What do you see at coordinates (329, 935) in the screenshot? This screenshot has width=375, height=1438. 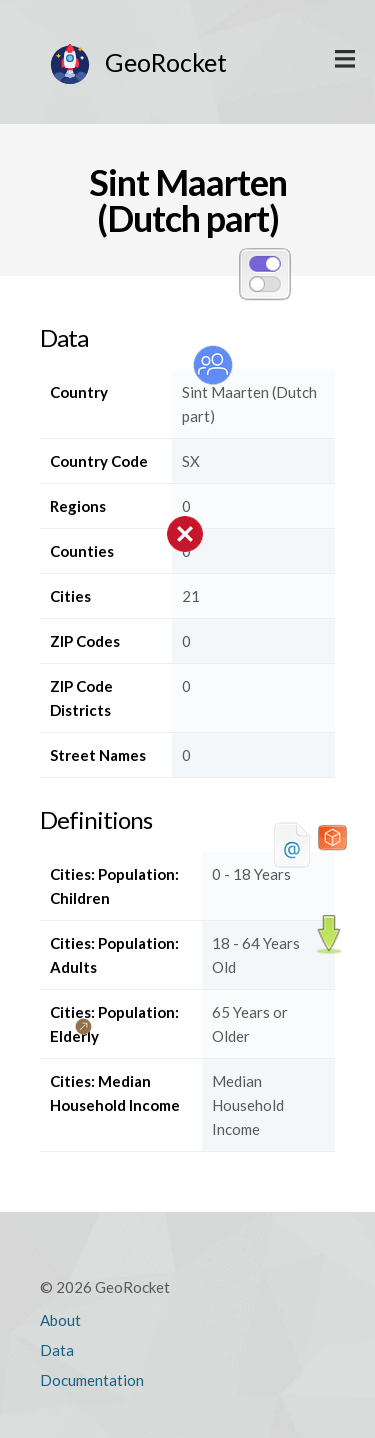 I see `save the current document` at bounding box center [329, 935].